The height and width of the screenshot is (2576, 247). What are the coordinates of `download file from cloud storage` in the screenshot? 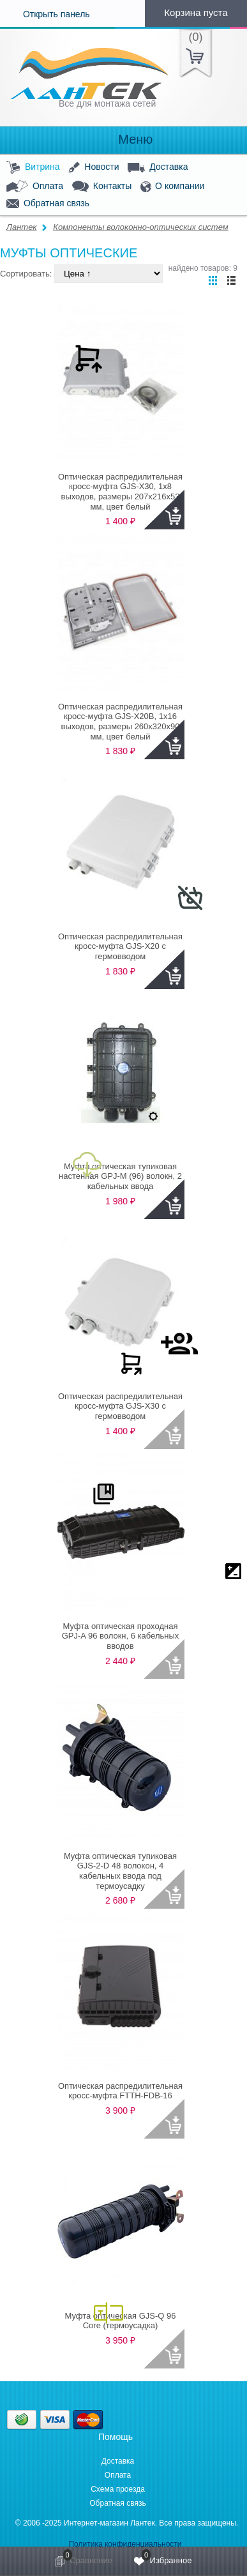 It's located at (87, 1164).